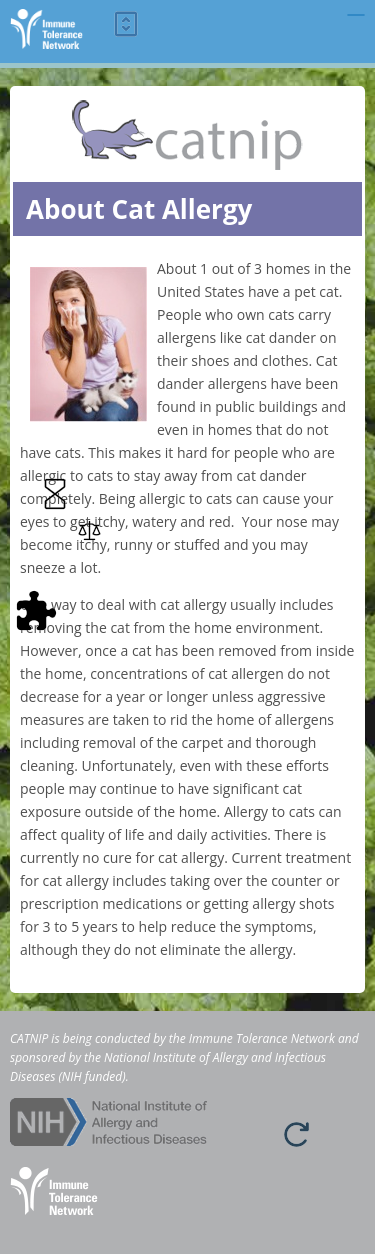 The width and height of the screenshot is (375, 1254). I want to click on access elevator controls or floor selection, so click(126, 24).